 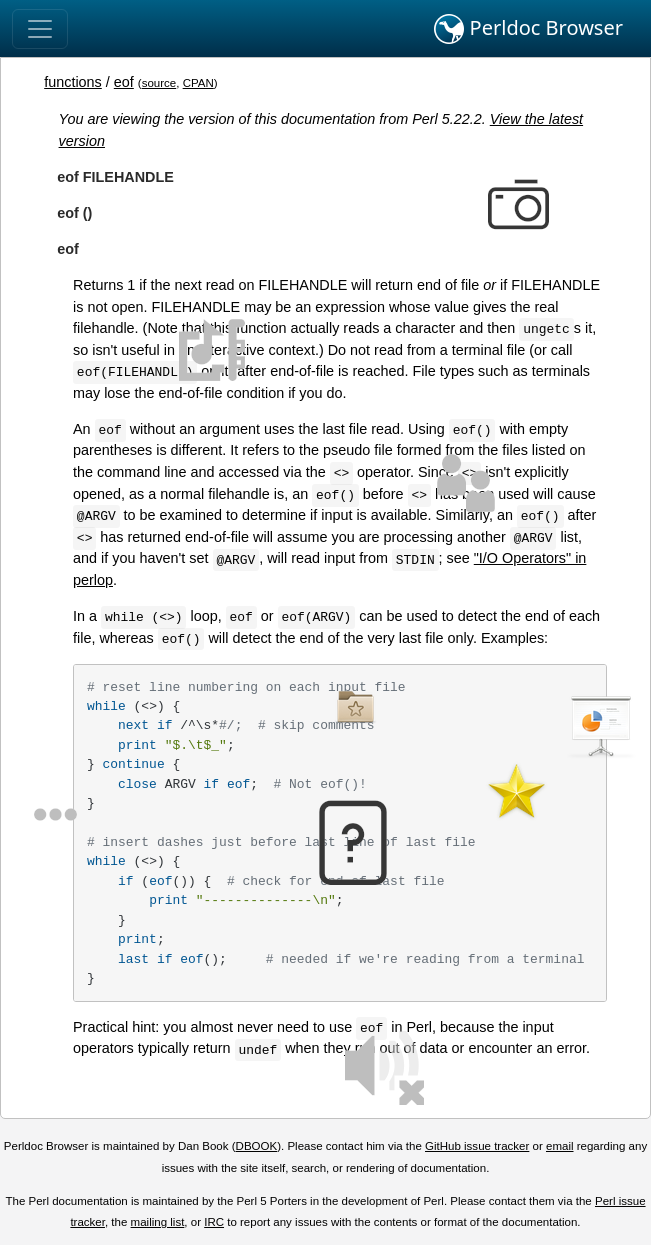 I want to click on access help documentation, so click(x=353, y=840).